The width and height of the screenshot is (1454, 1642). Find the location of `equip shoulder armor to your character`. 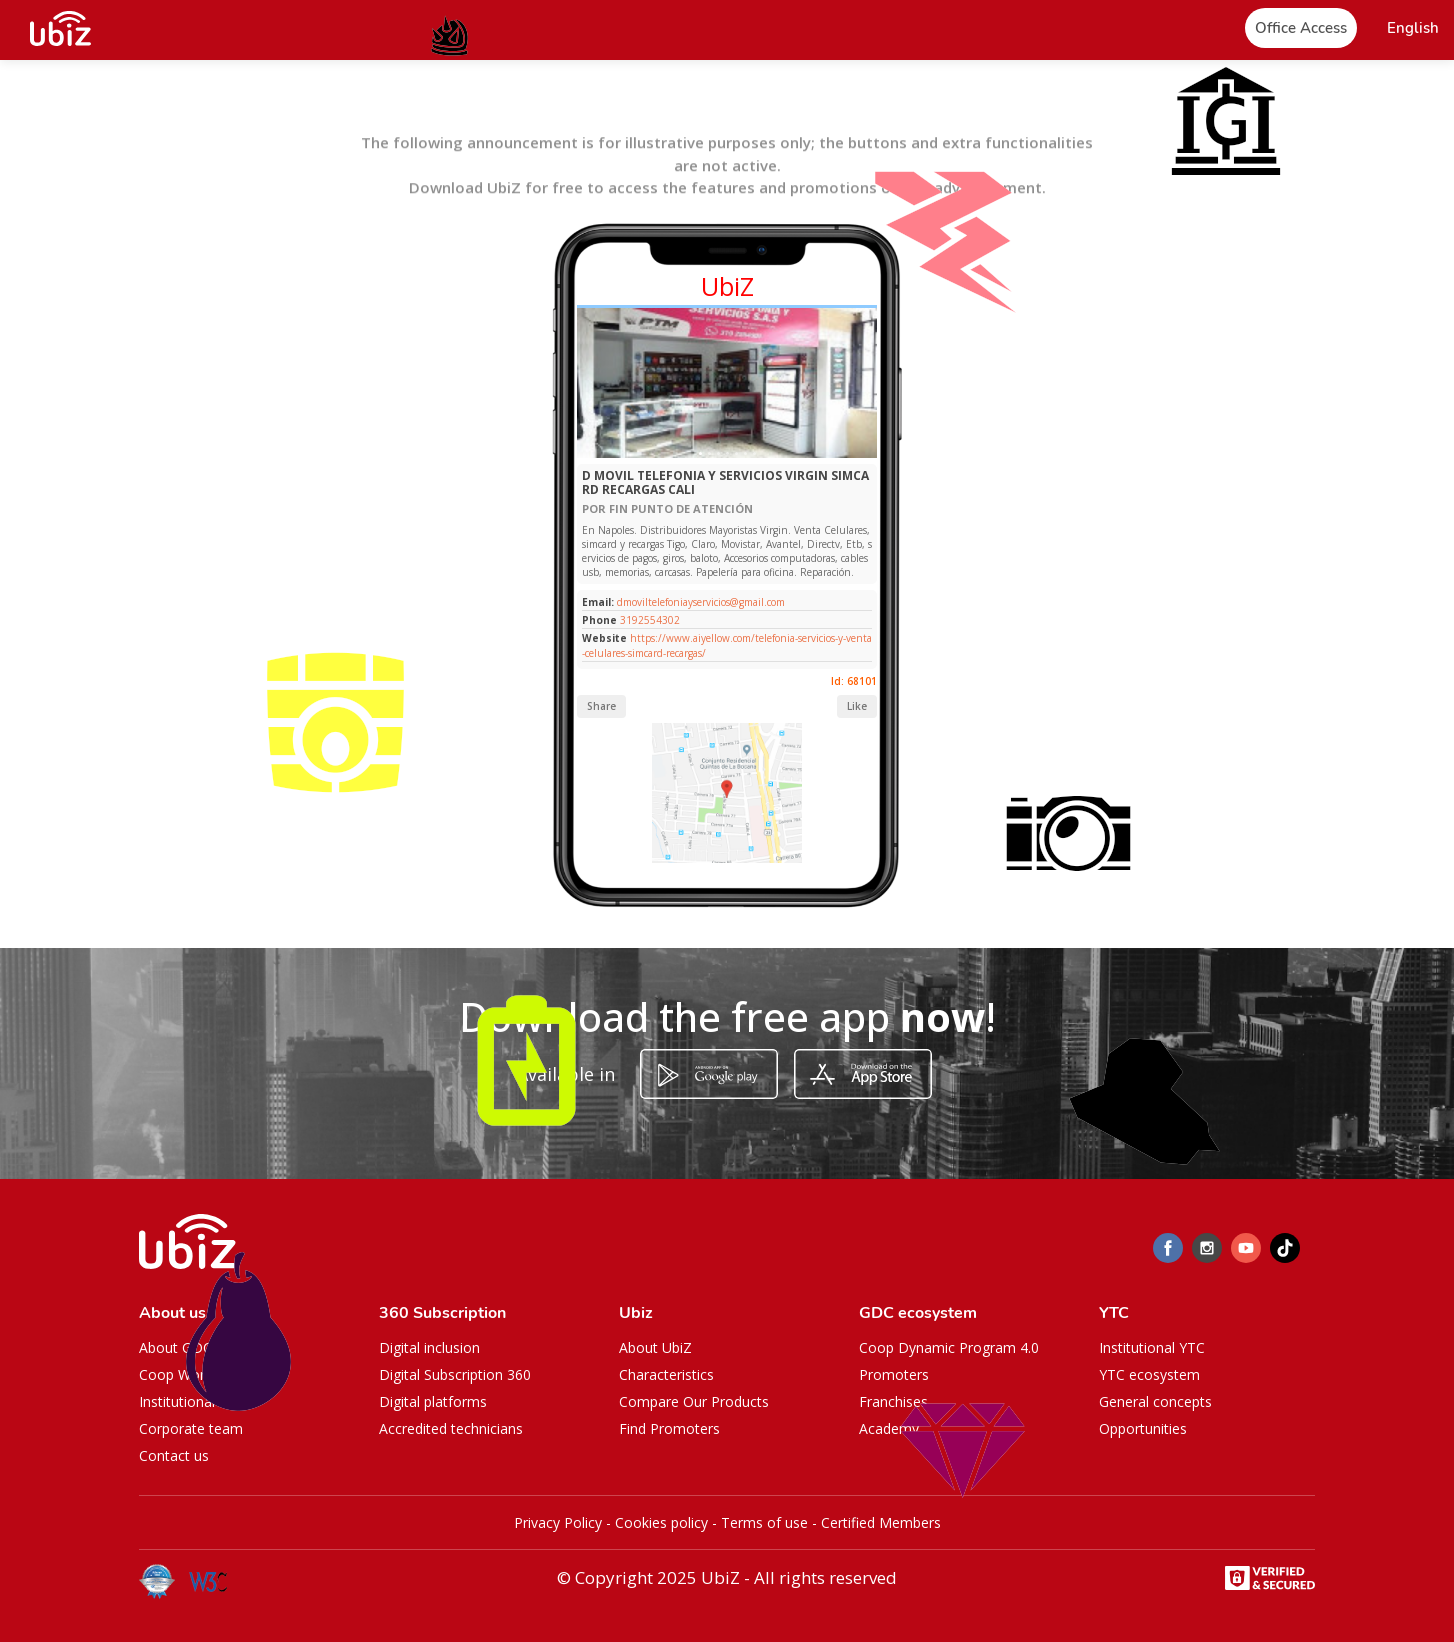

equip shoulder armor to your character is located at coordinates (449, 35).